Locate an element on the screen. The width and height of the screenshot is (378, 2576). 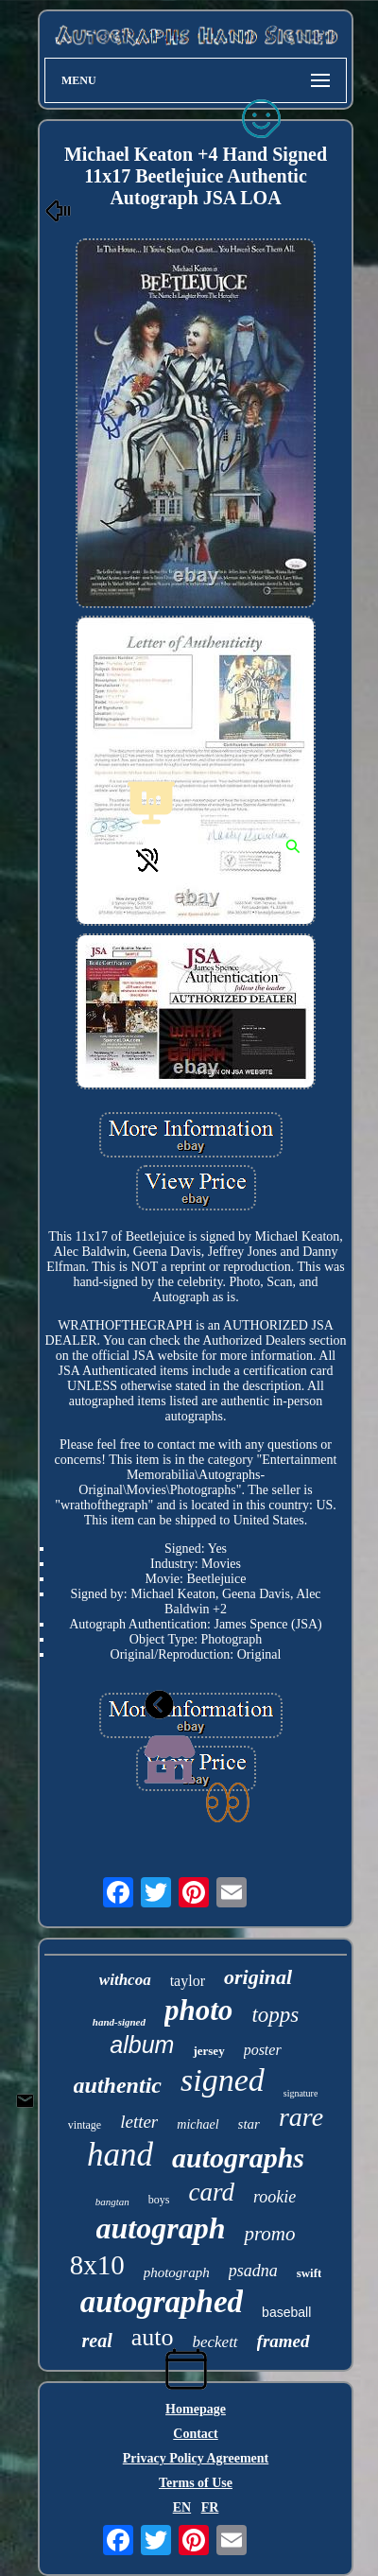
go back to previous content is located at coordinates (58, 211).